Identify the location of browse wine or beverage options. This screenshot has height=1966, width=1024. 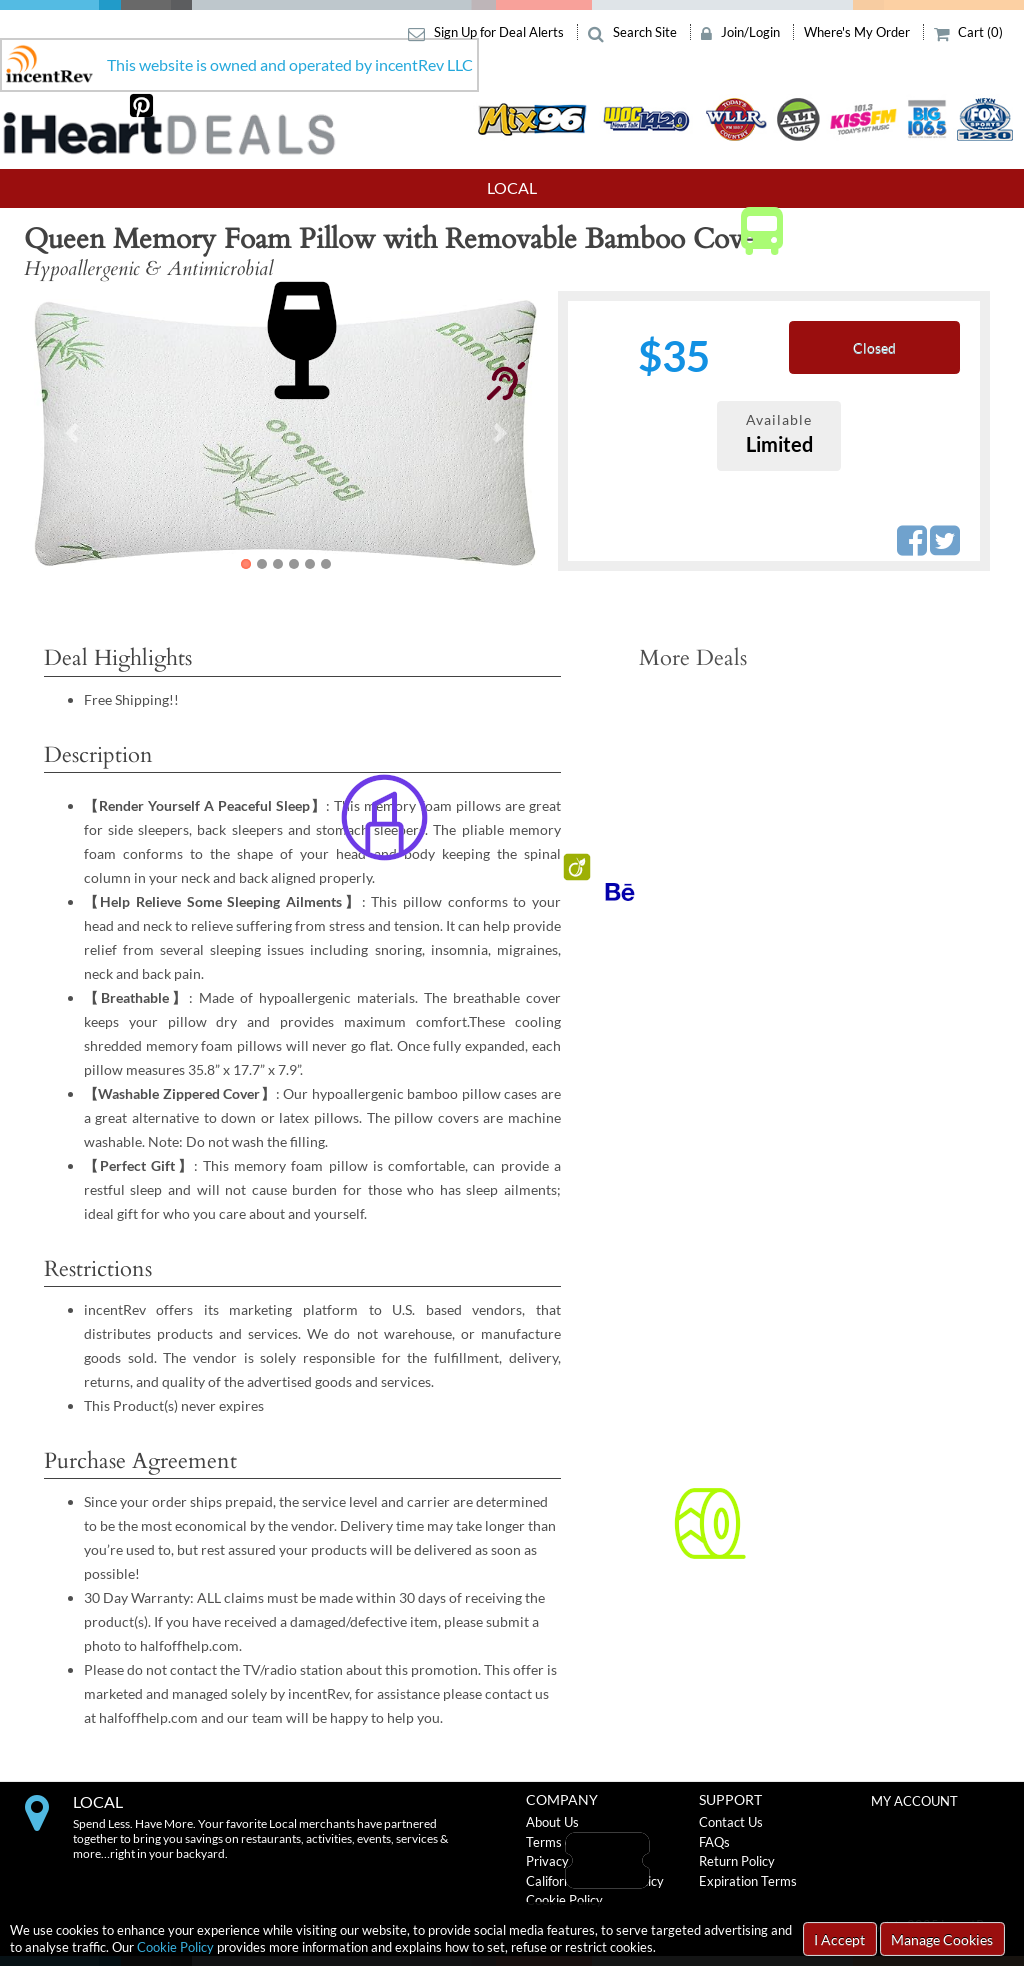
(302, 337).